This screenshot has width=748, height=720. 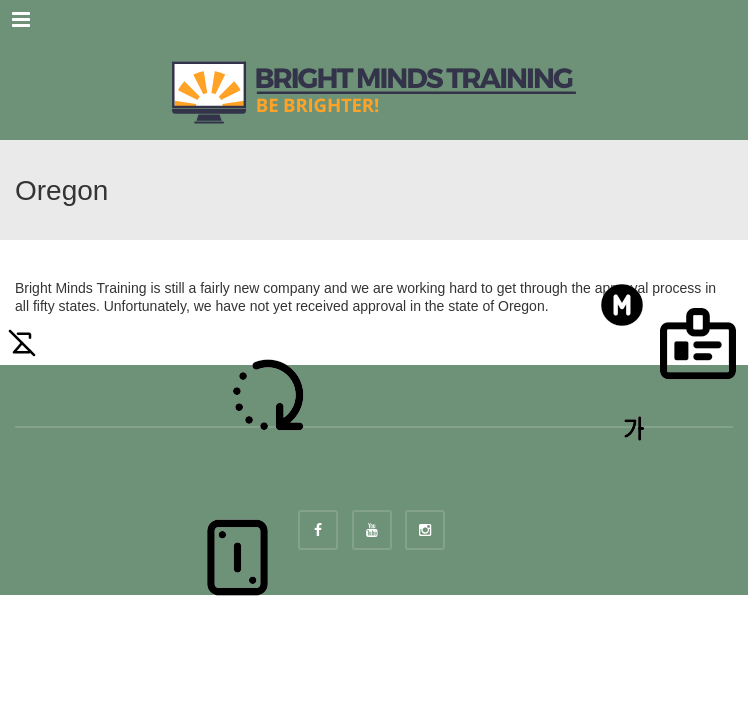 What do you see at coordinates (633, 428) in the screenshot?
I see `switch to korean keyboard input` at bounding box center [633, 428].